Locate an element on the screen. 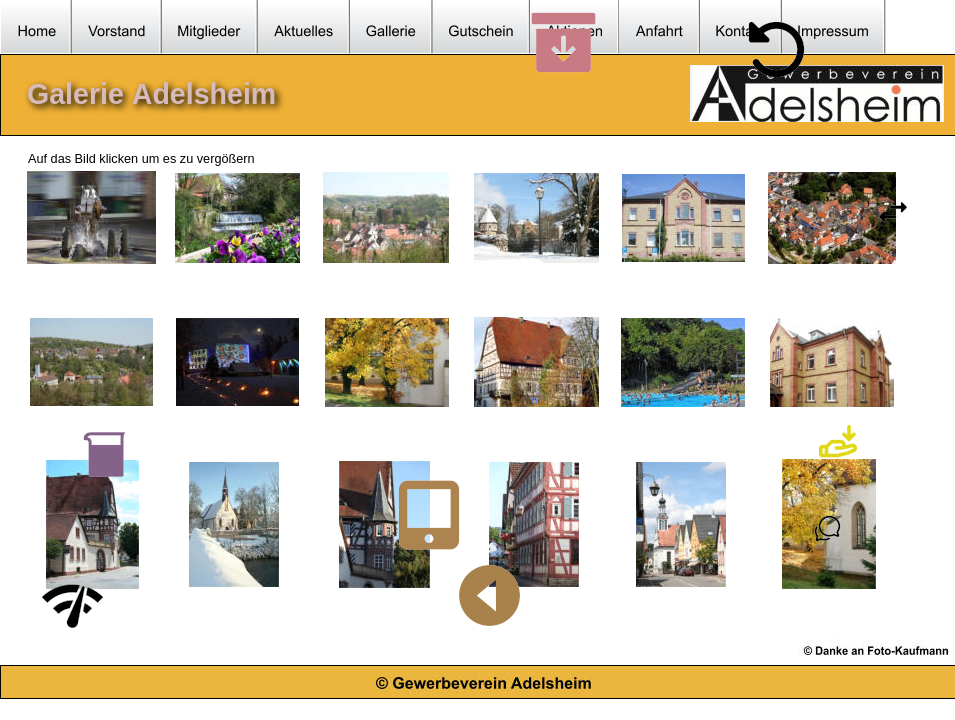 This screenshot has width=955, height=720. swap or exchange items is located at coordinates (893, 212).